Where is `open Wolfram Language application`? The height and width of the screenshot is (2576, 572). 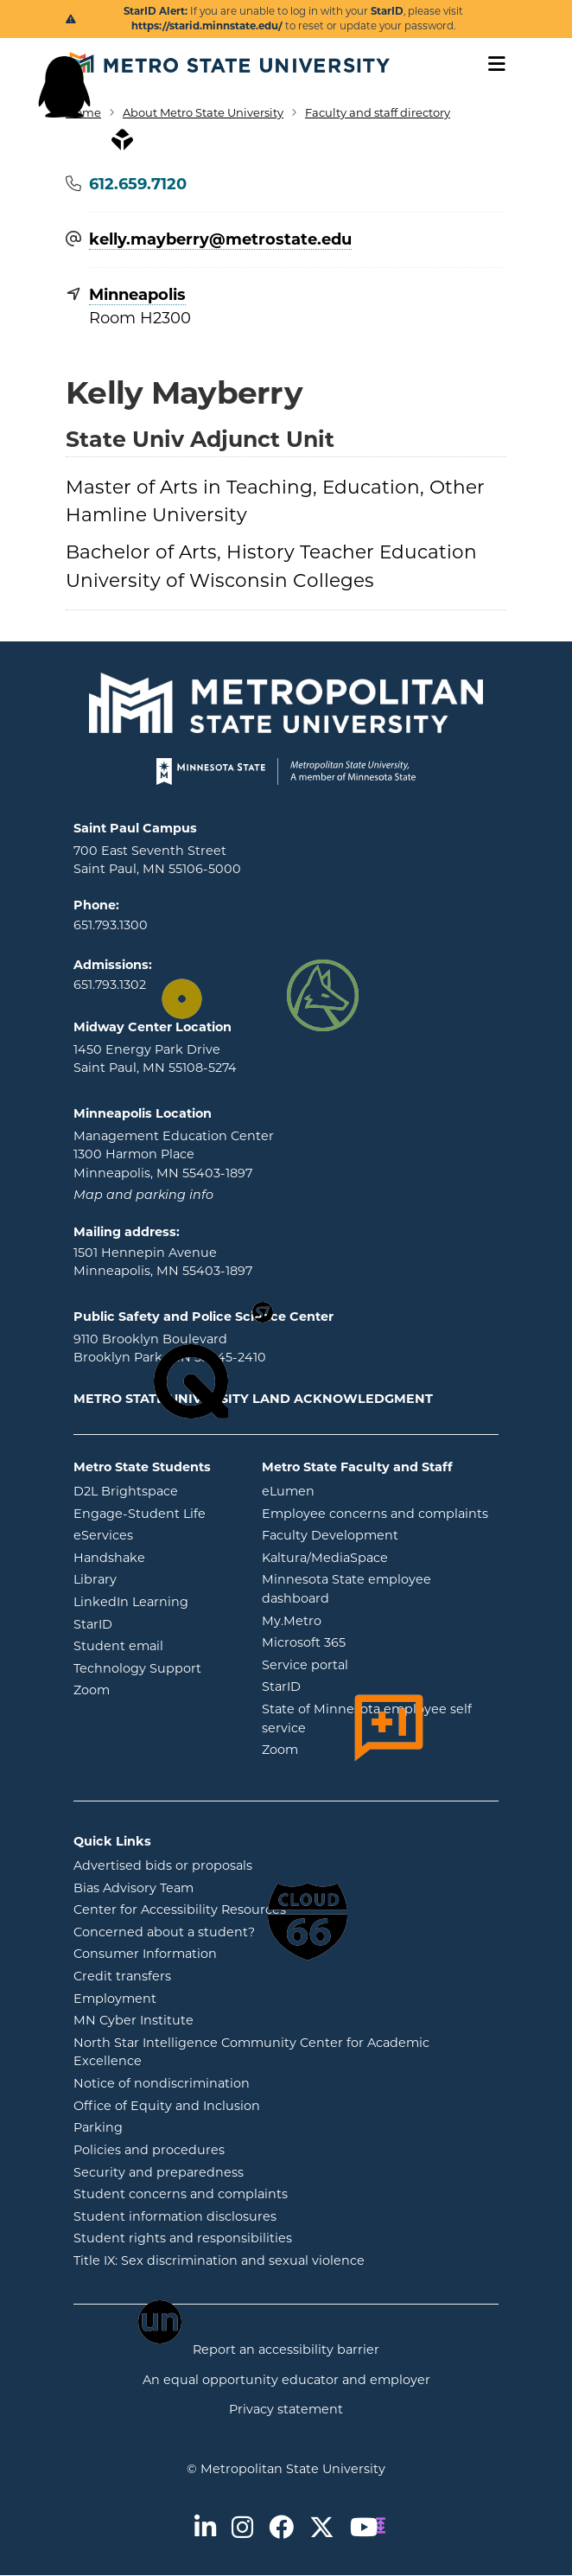 open Wolfram Language application is located at coordinates (322, 995).